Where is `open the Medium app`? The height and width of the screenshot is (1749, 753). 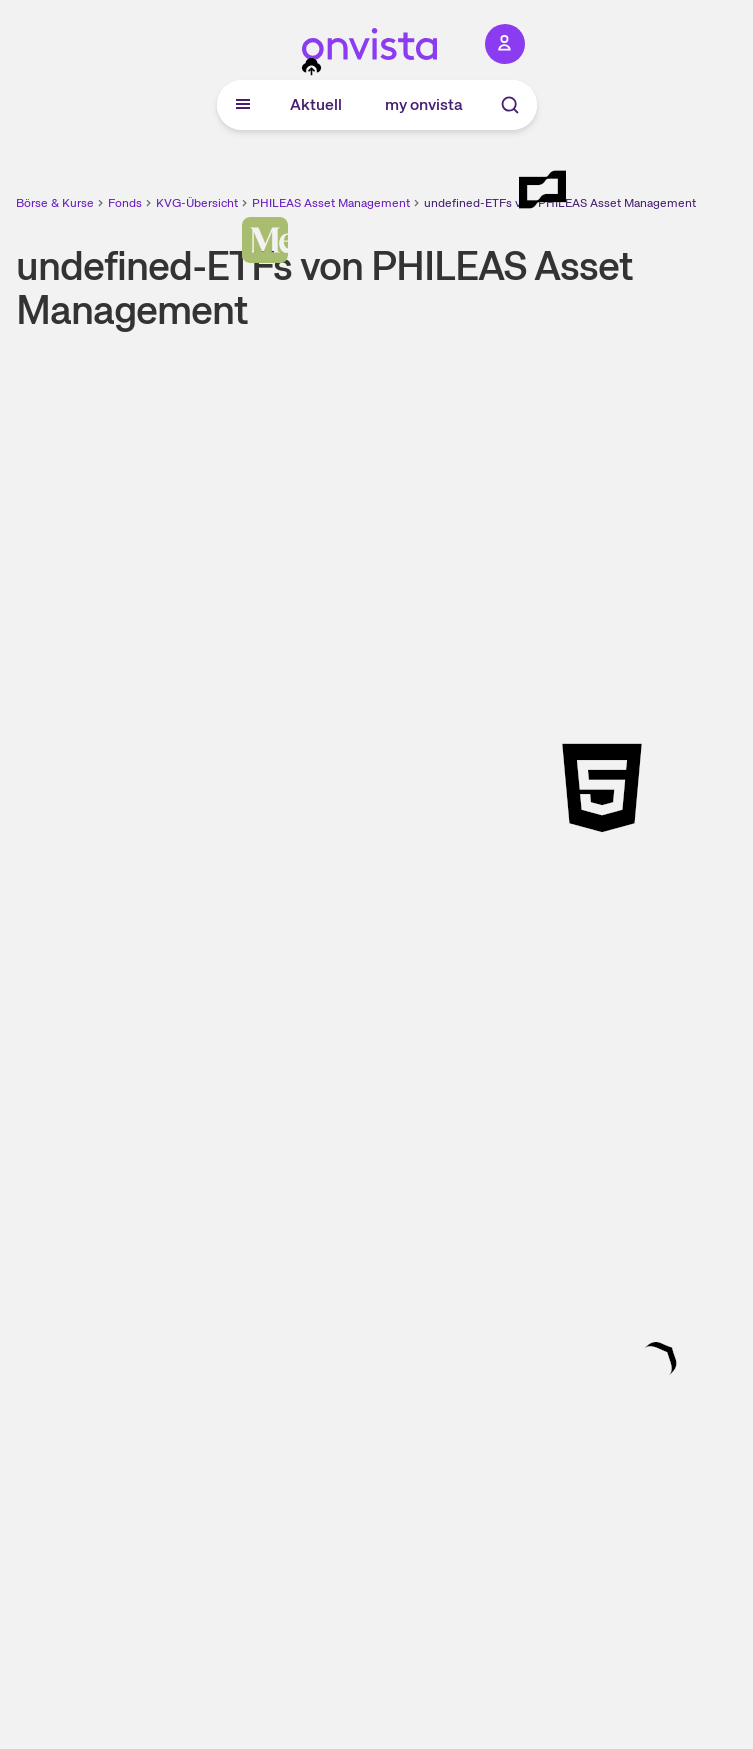
open the Medium app is located at coordinates (265, 240).